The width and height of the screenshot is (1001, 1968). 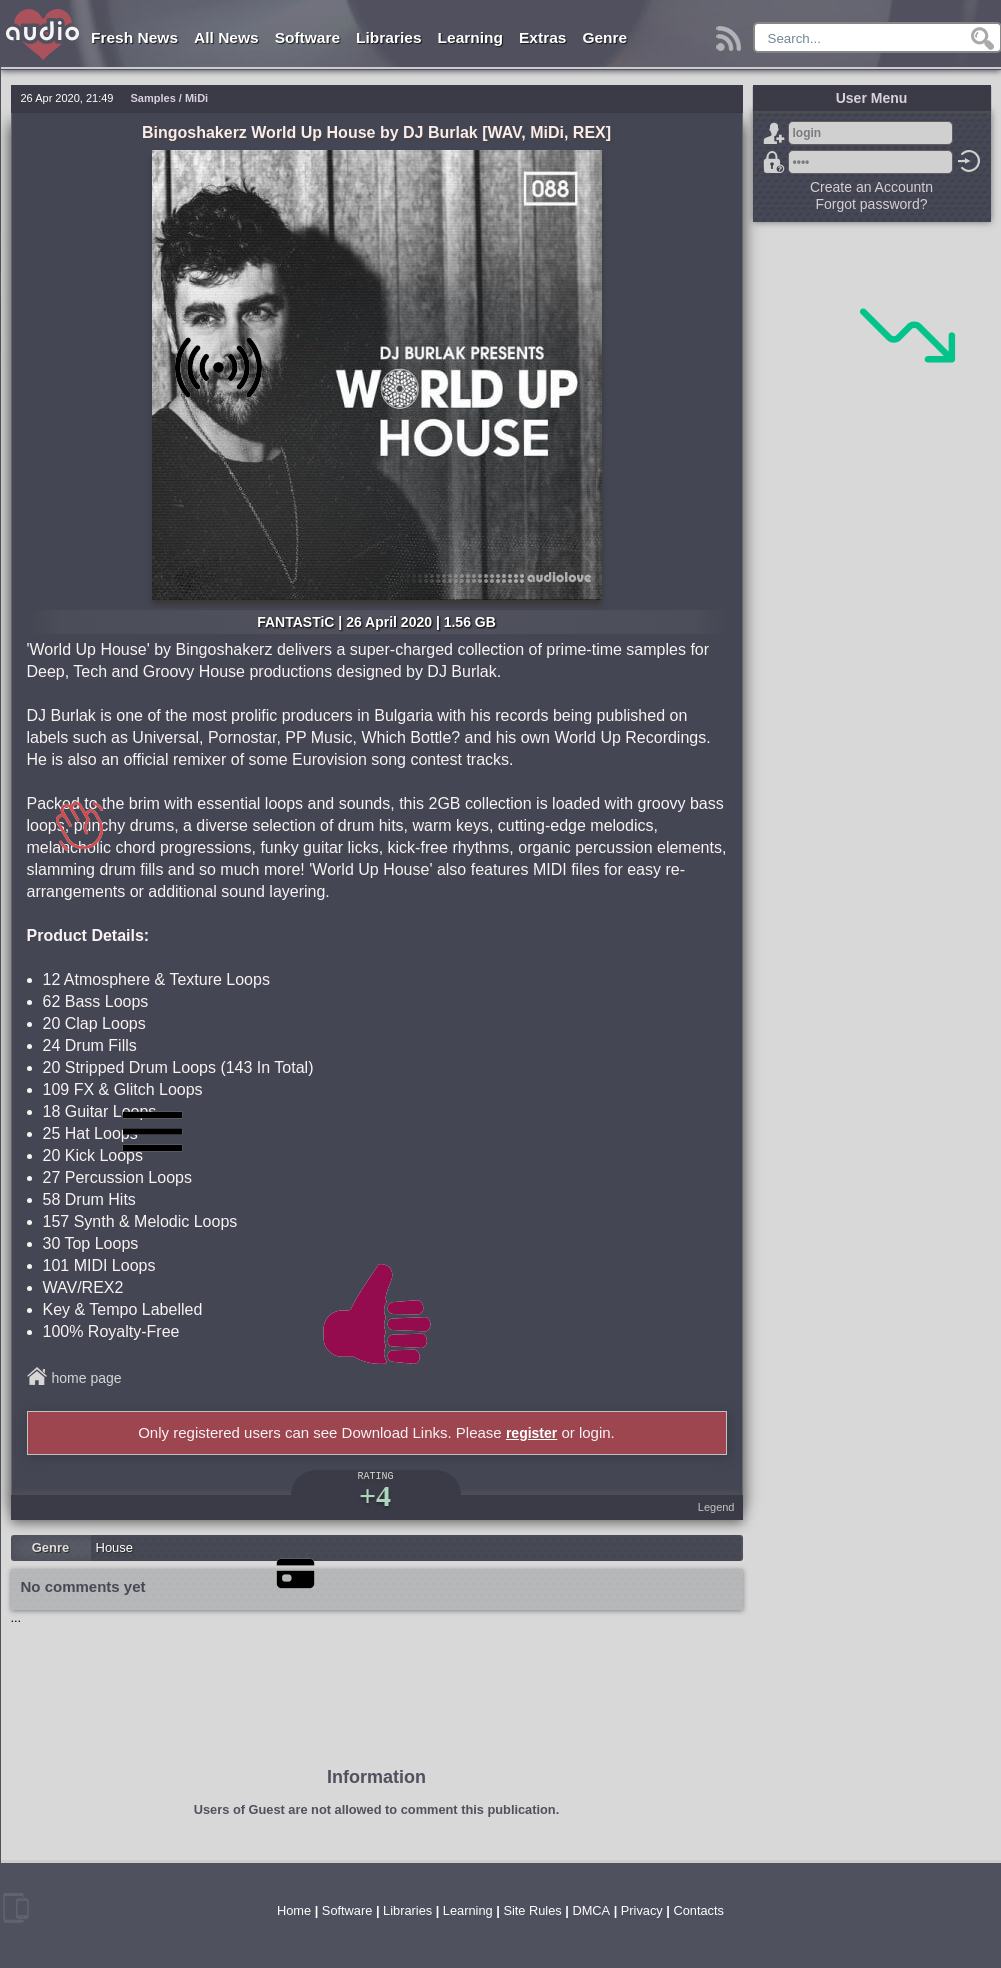 What do you see at coordinates (377, 1314) in the screenshot?
I see `like or approve content` at bounding box center [377, 1314].